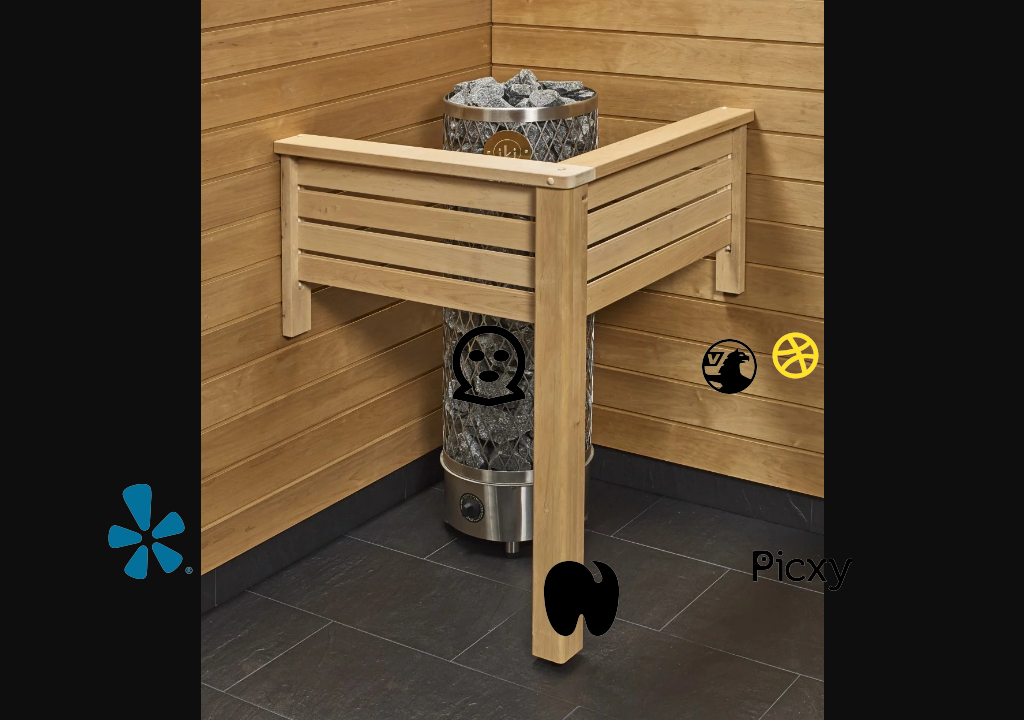 This screenshot has width=1024, height=720. Describe the element at coordinates (729, 366) in the screenshot. I see `vauxhall motors brand logo` at that location.